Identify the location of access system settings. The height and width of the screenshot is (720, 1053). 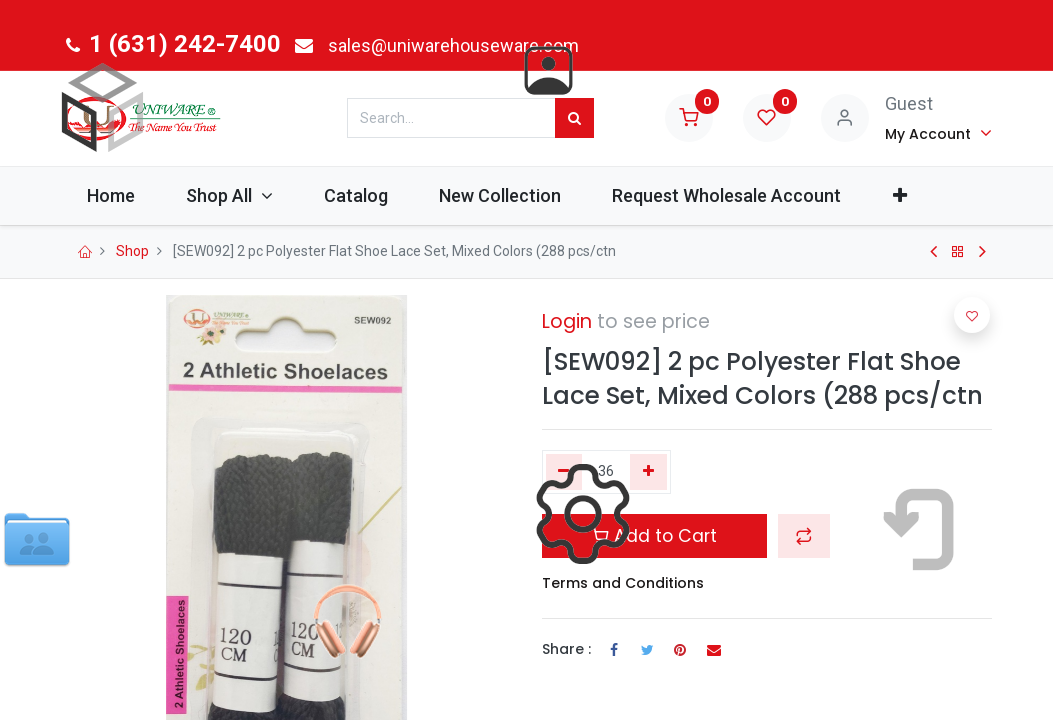
(583, 514).